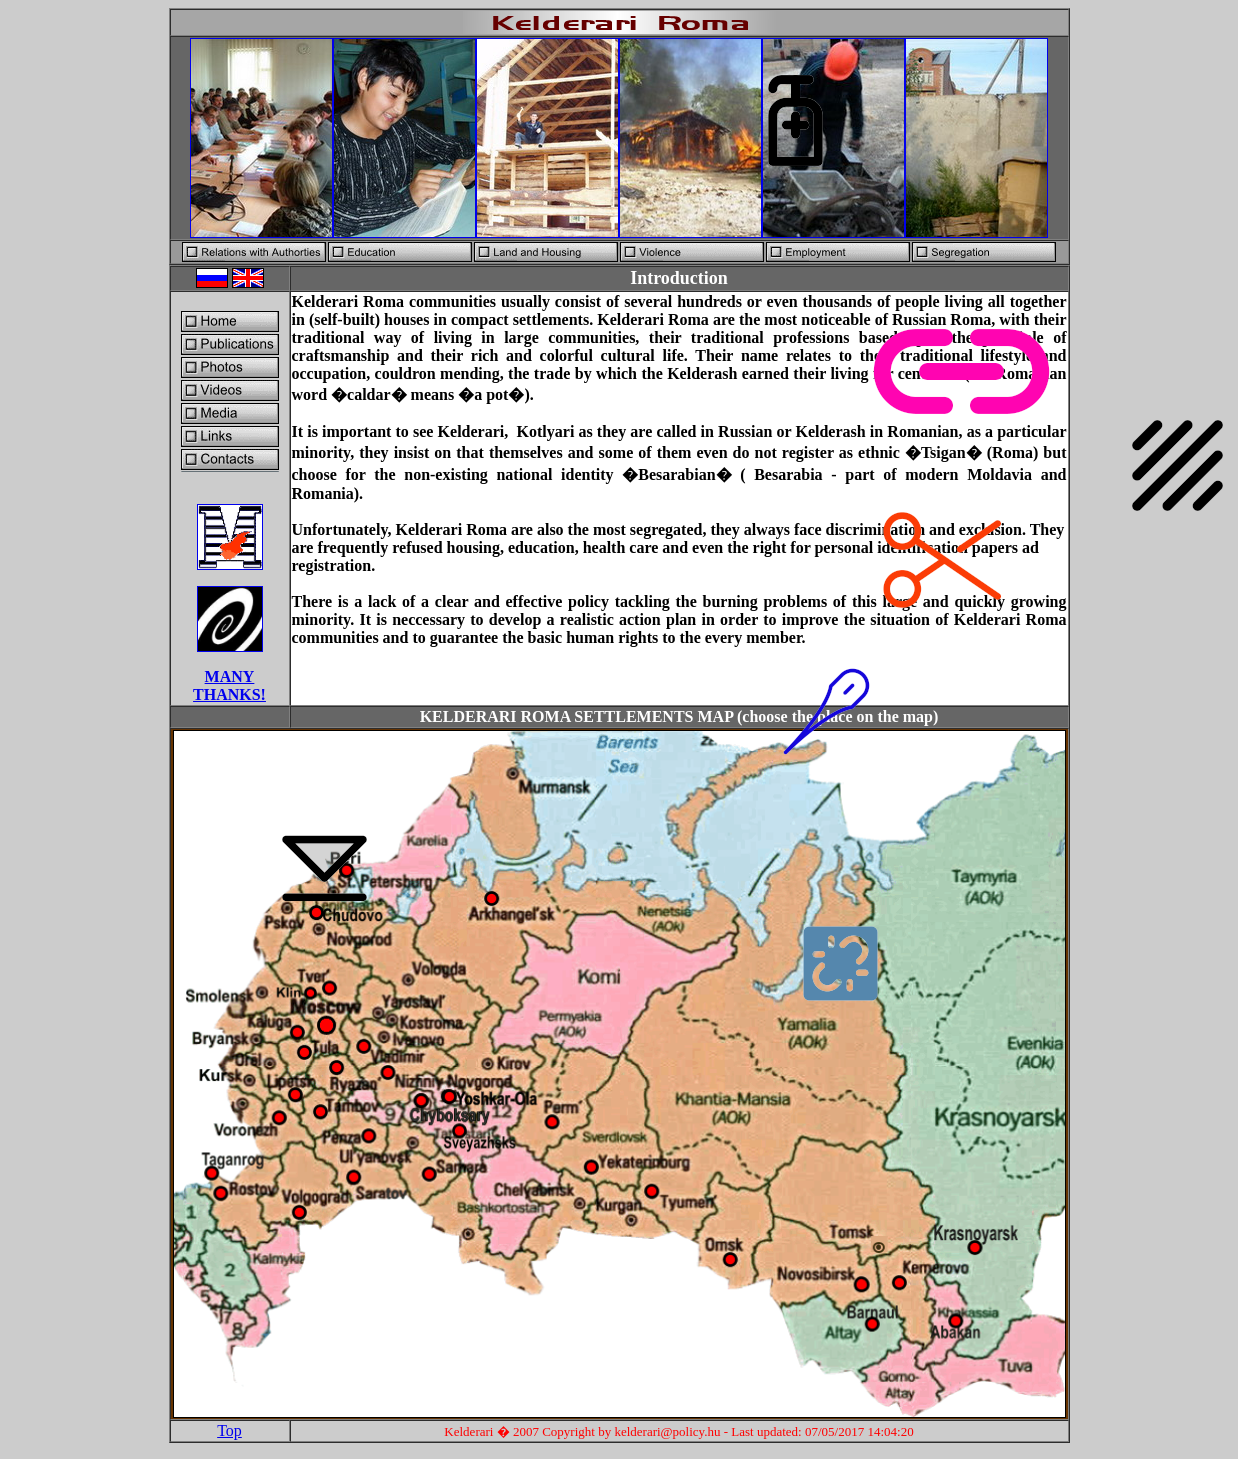 The height and width of the screenshot is (1459, 1238). Describe the element at coordinates (1177, 465) in the screenshot. I see `change background style or pattern` at that location.